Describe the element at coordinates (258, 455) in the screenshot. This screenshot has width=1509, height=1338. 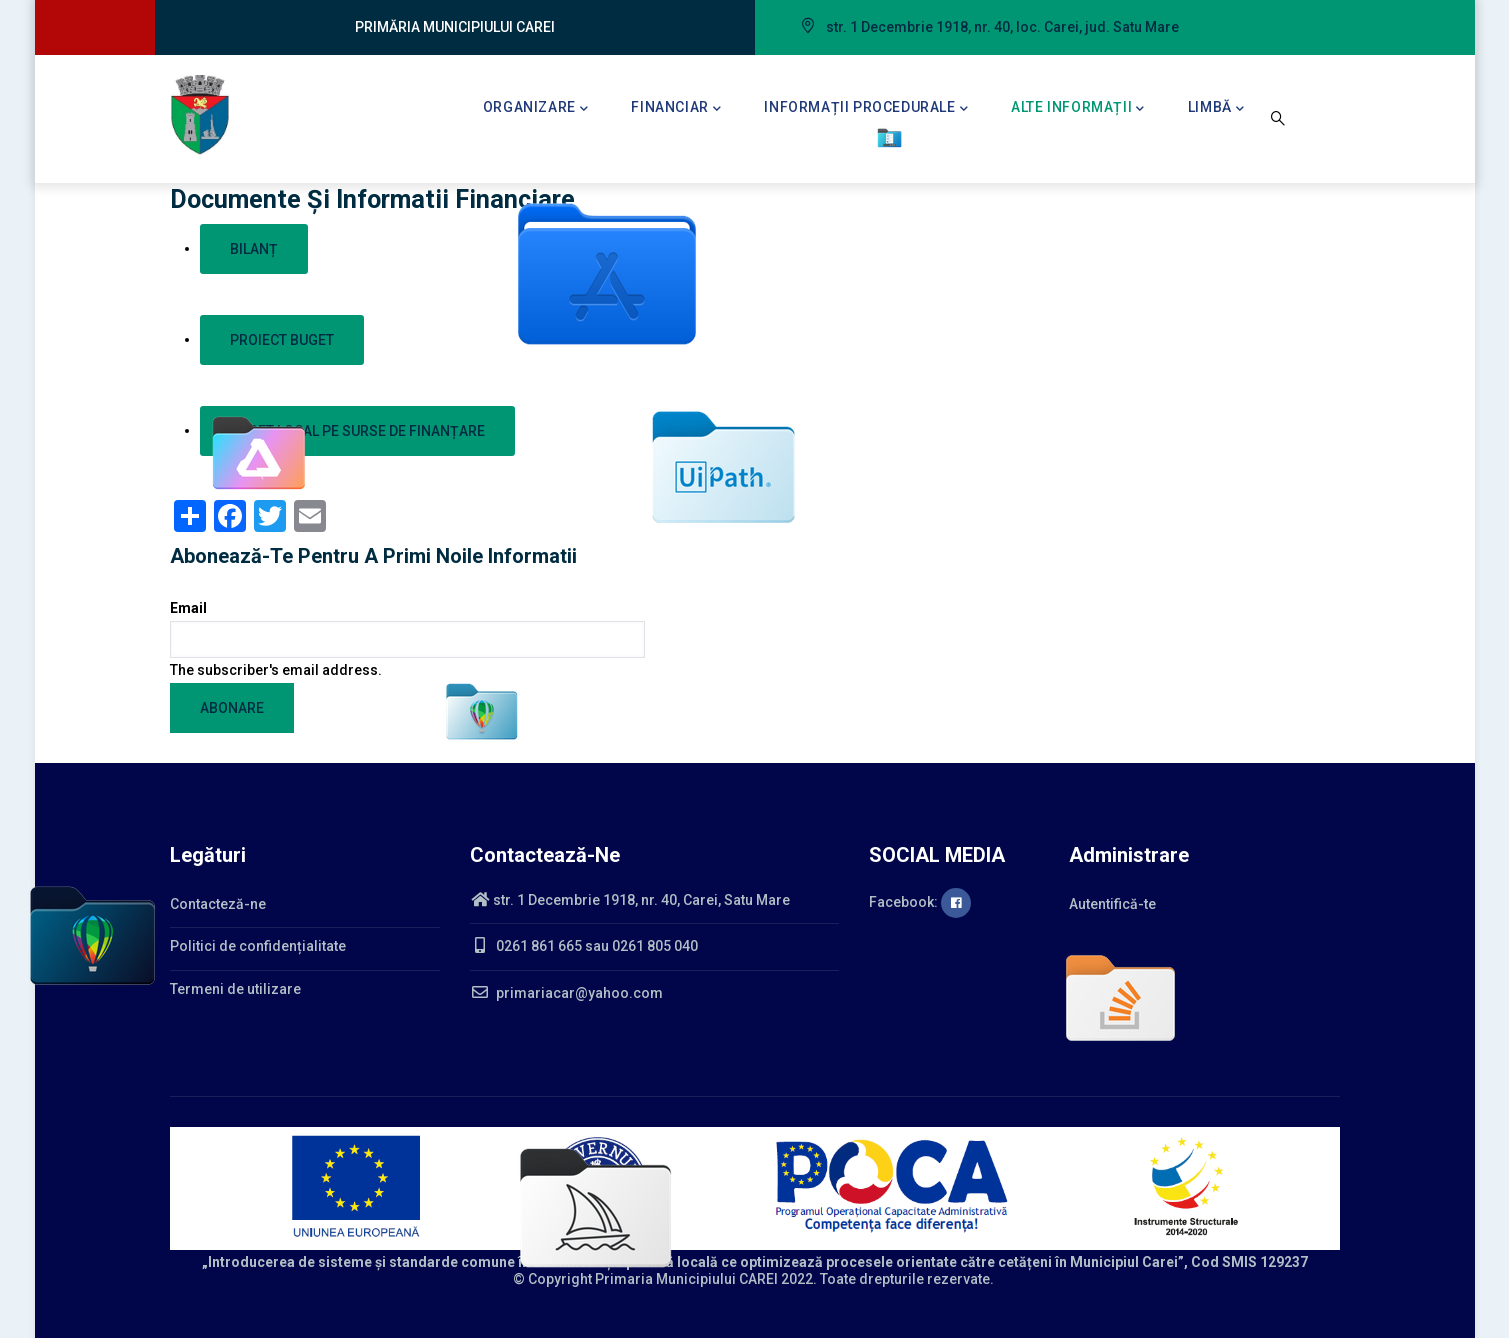
I see `open the Affinity app folder` at that location.